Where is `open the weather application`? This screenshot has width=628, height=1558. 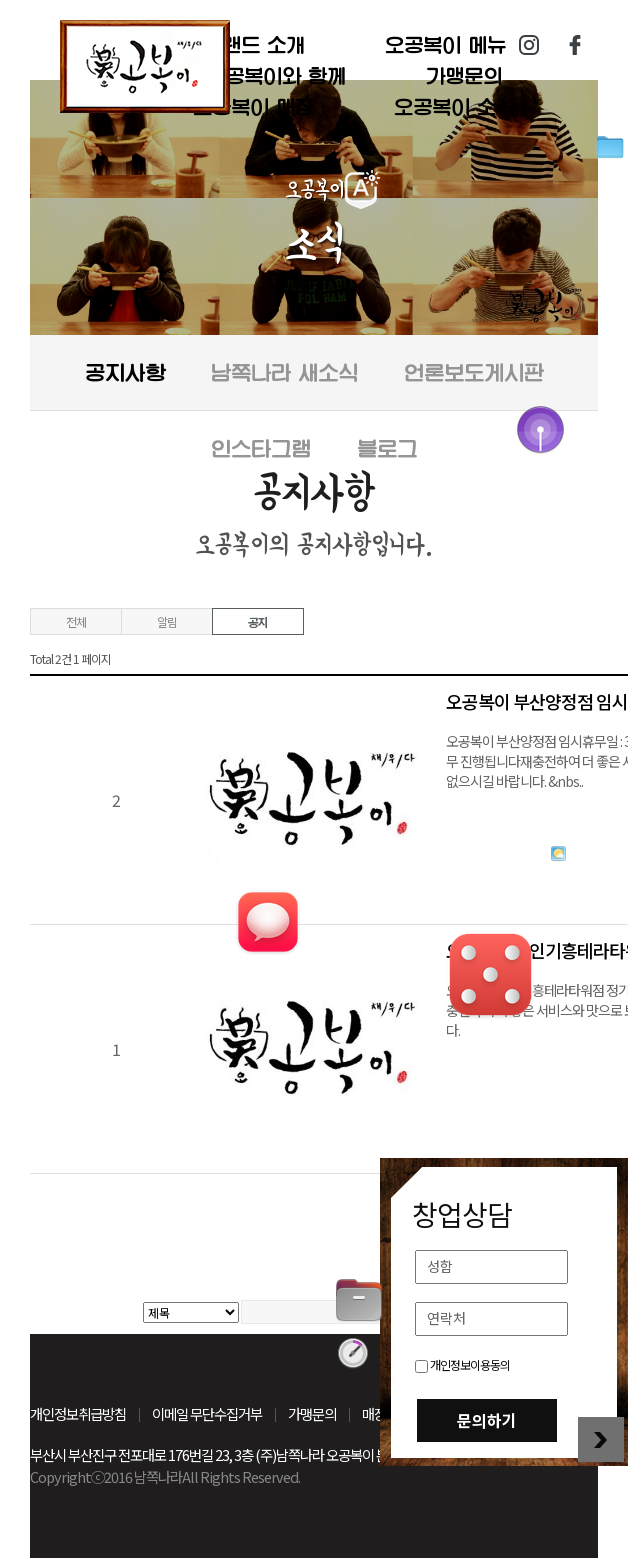 open the weather application is located at coordinates (558, 853).